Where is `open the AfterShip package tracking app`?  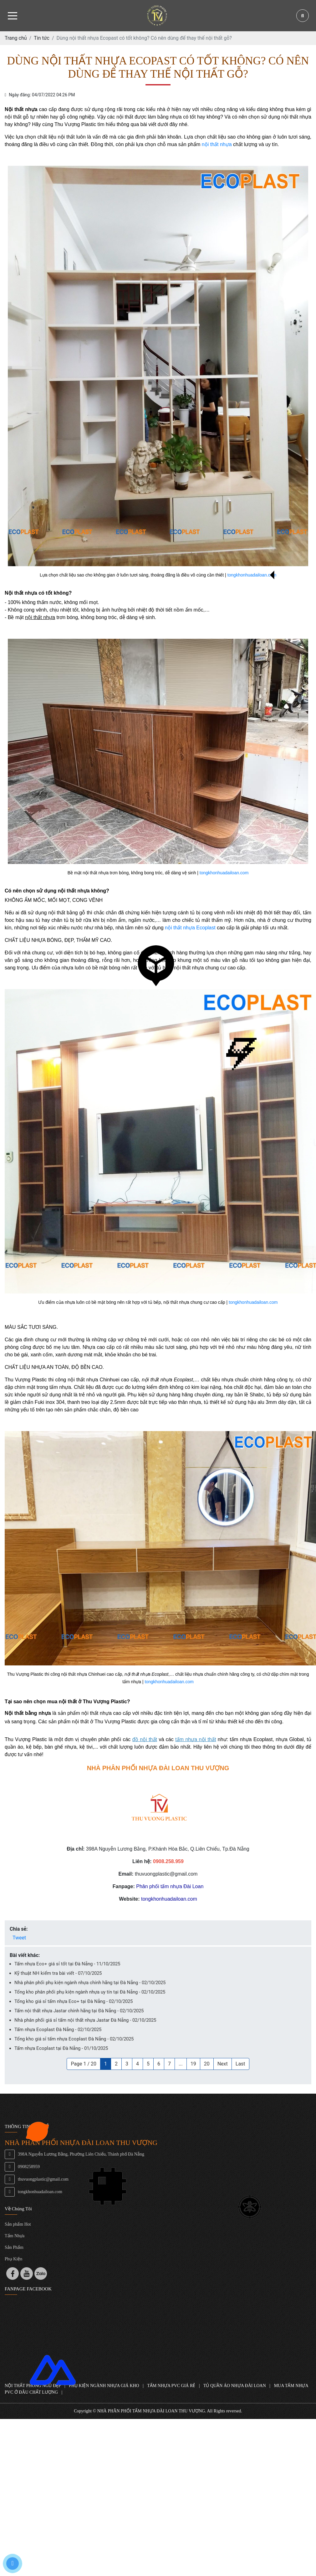 open the AfterShip package tracking app is located at coordinates (156, 966).